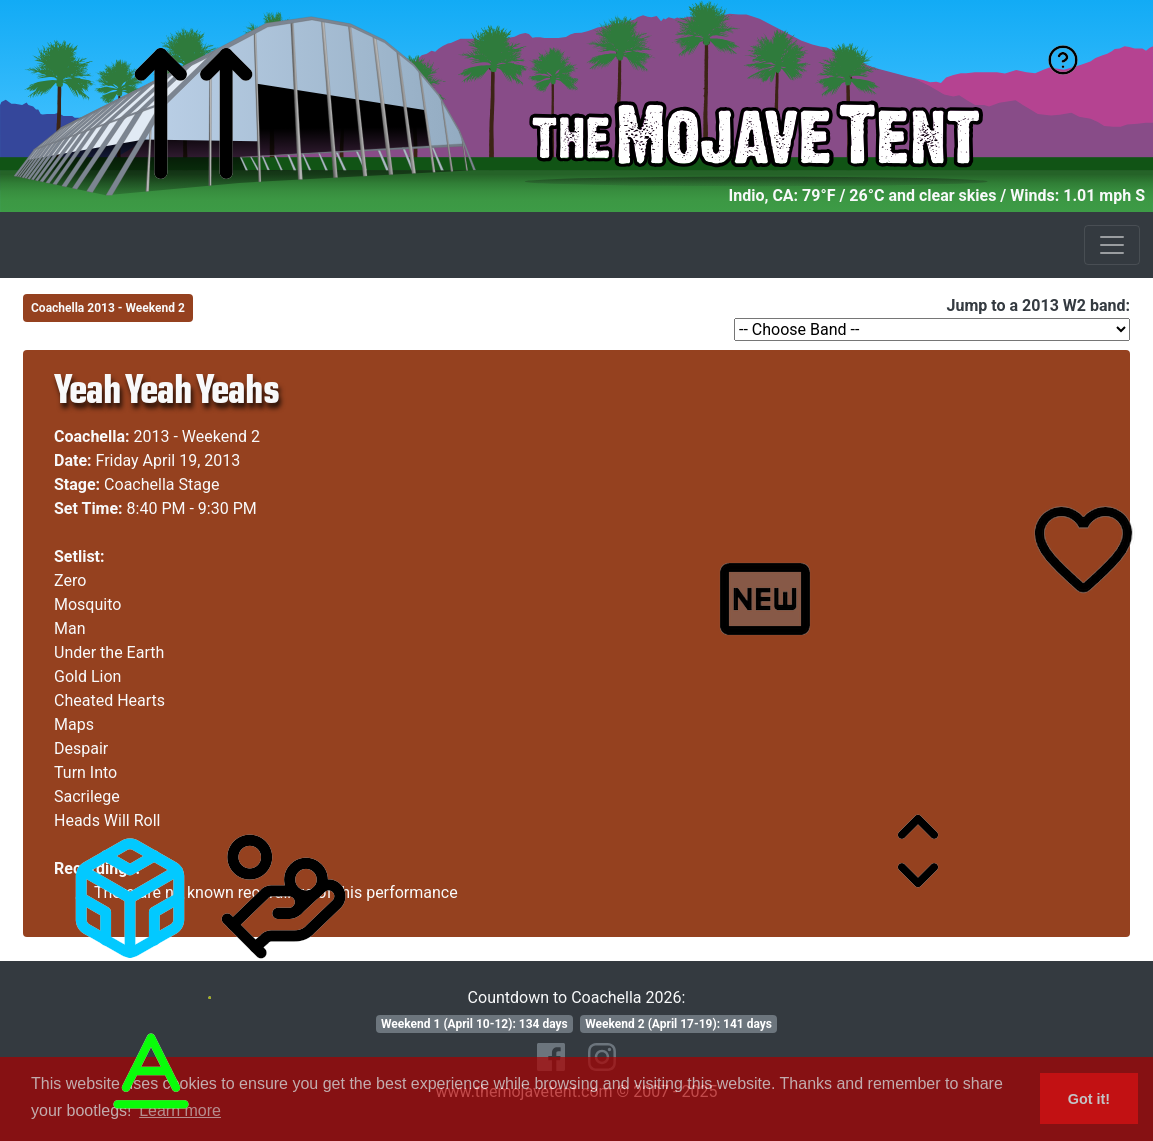 The width and height of the screenshot is (1153, 1141). What do you see at coordinates (918, 851) in the screenshot?
I see `expand or collapse a dropdown menu` at bounding box center [918, 851].